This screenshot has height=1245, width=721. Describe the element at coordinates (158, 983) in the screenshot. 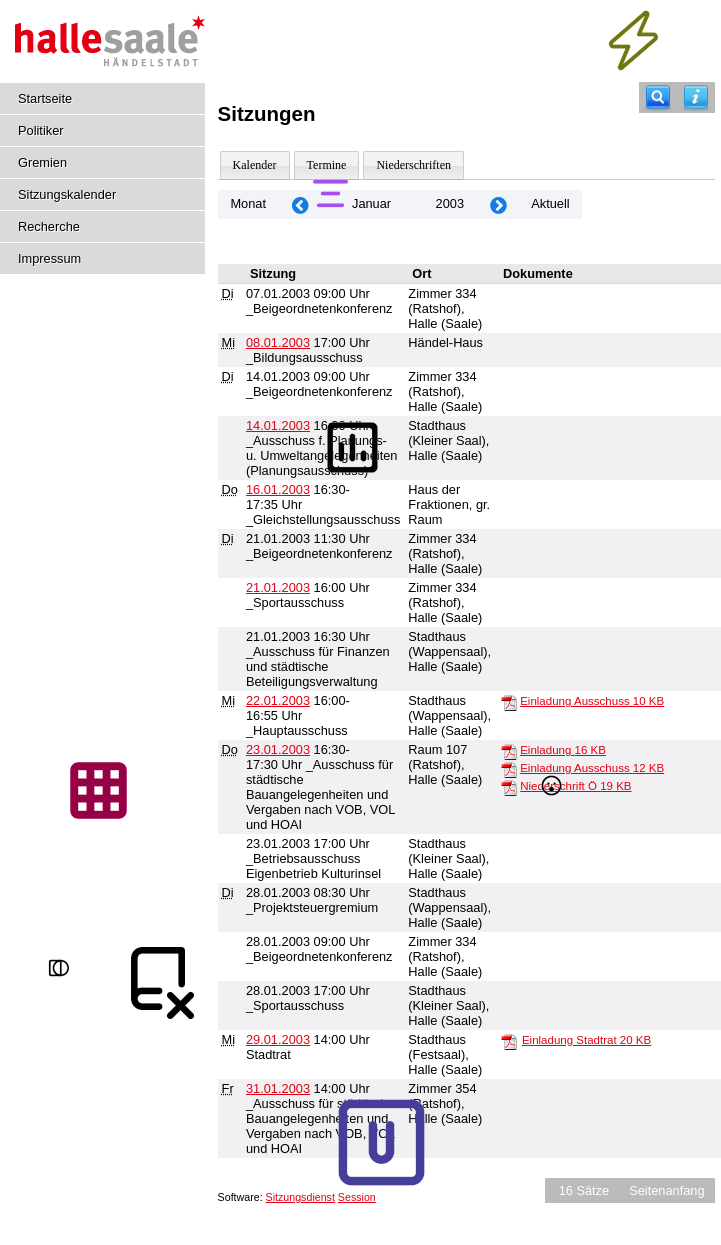

I see `indicates a deleted repository` at that location.